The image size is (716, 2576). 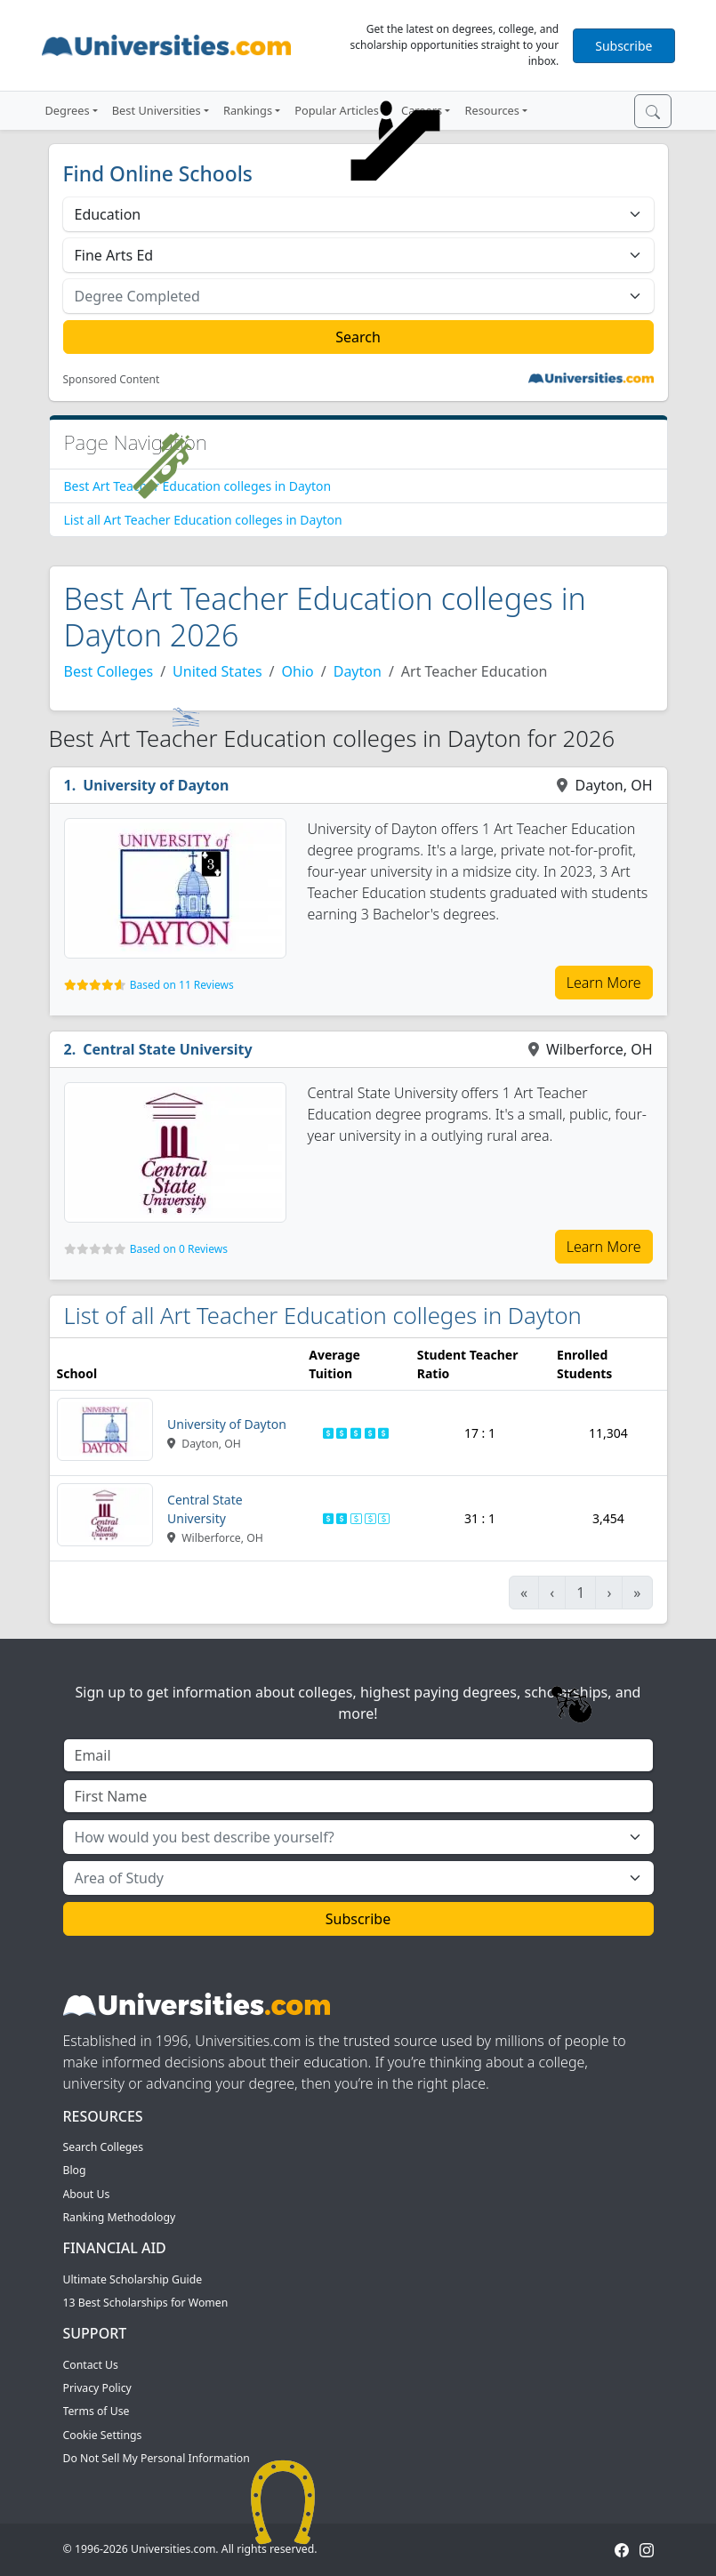 I want to click on access luck or fortune-related game features, so click(x=283, y=2502).